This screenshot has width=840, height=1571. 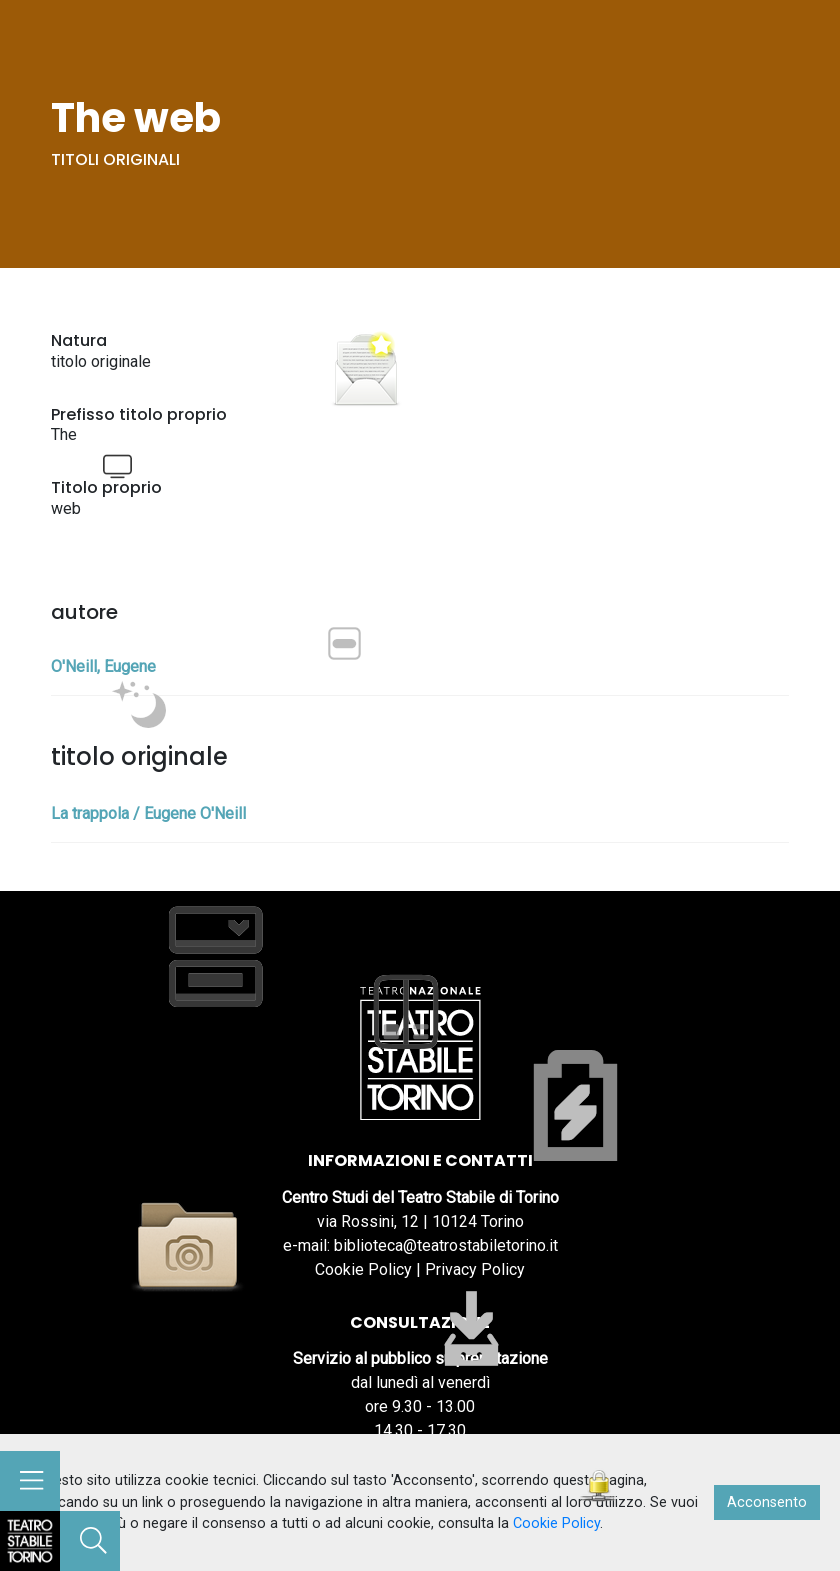 I want to click on indicates device is connected to power, so click(x=575, y=1105).